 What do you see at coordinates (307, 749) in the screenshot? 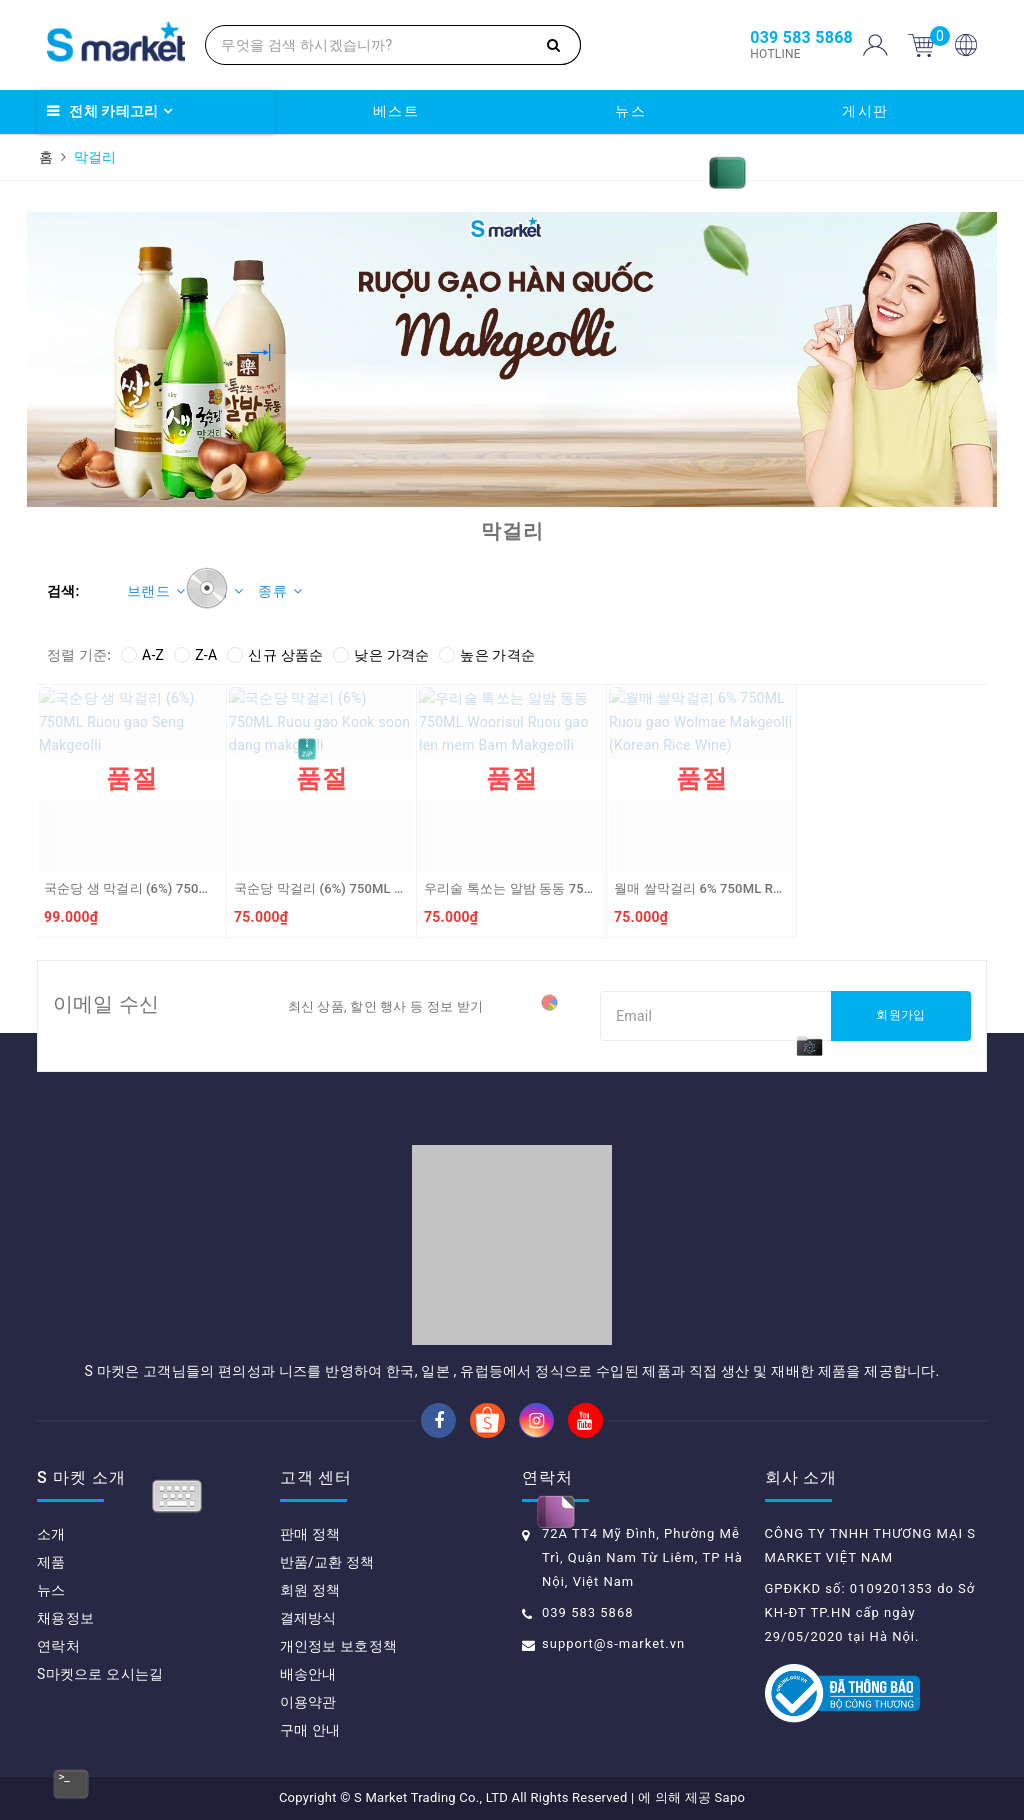
I see `compressed zip file` at bounding box center [307, 749].